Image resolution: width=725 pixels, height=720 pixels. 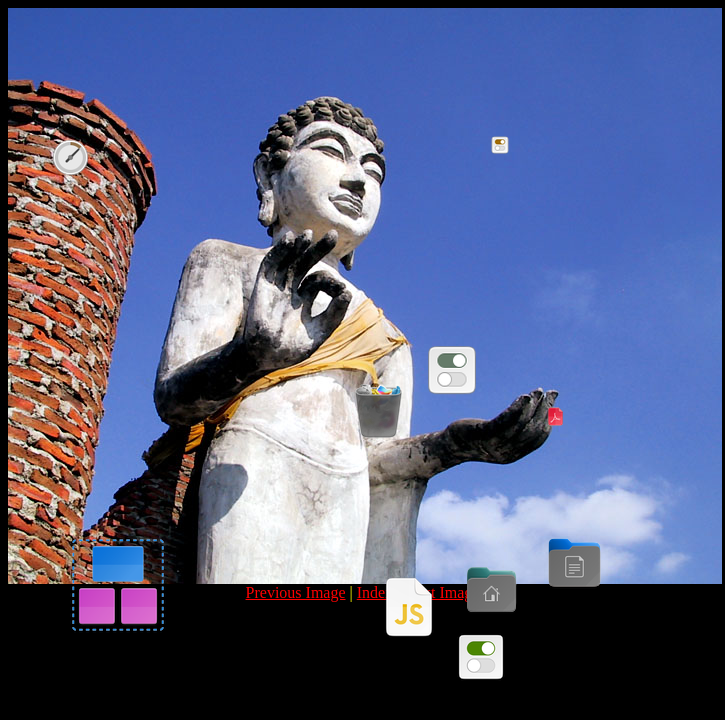 I want to click on javascript source code file, so click(x=409, y=607).